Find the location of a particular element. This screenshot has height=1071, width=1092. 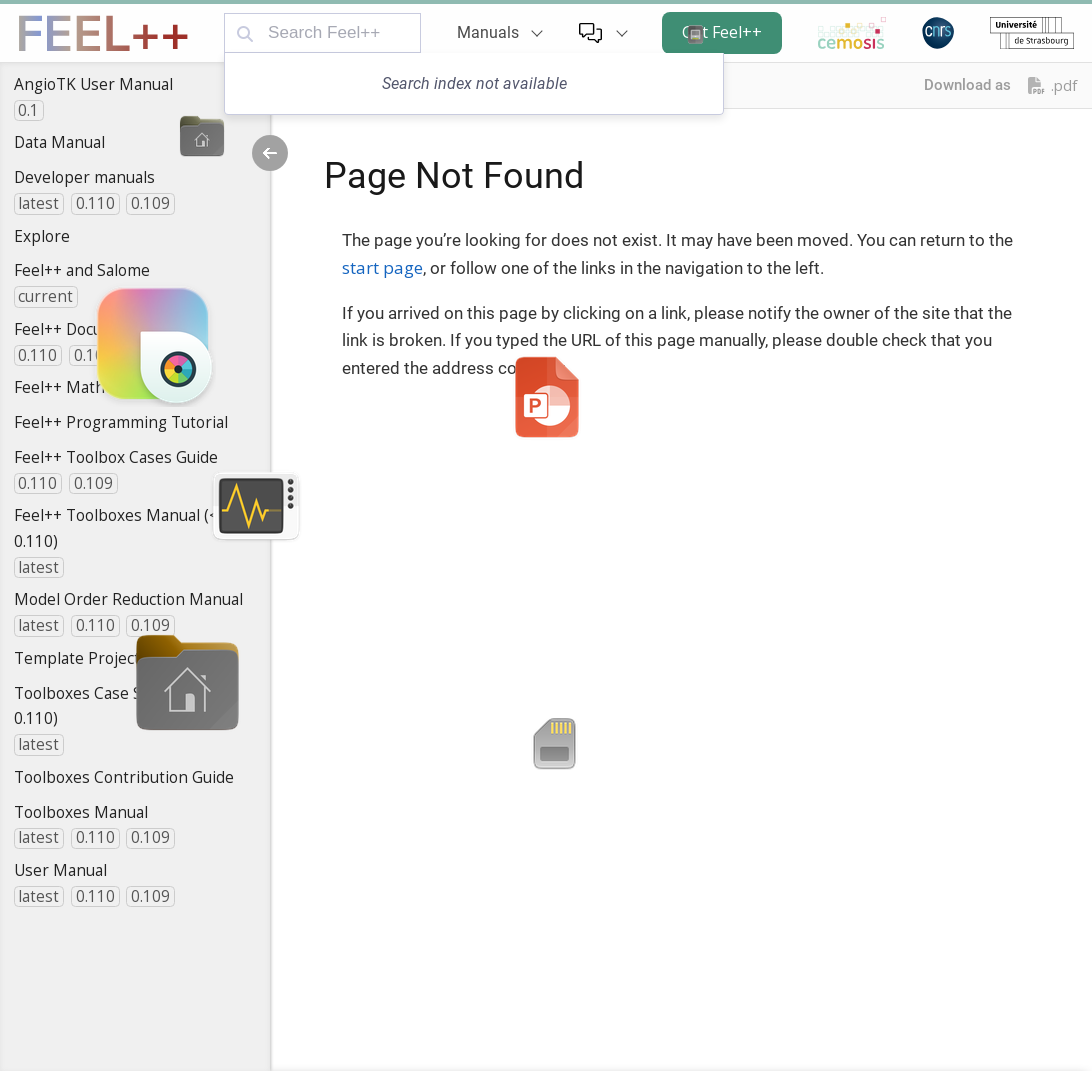

open colorgrab color picker app is located at coordinates (152, 343).